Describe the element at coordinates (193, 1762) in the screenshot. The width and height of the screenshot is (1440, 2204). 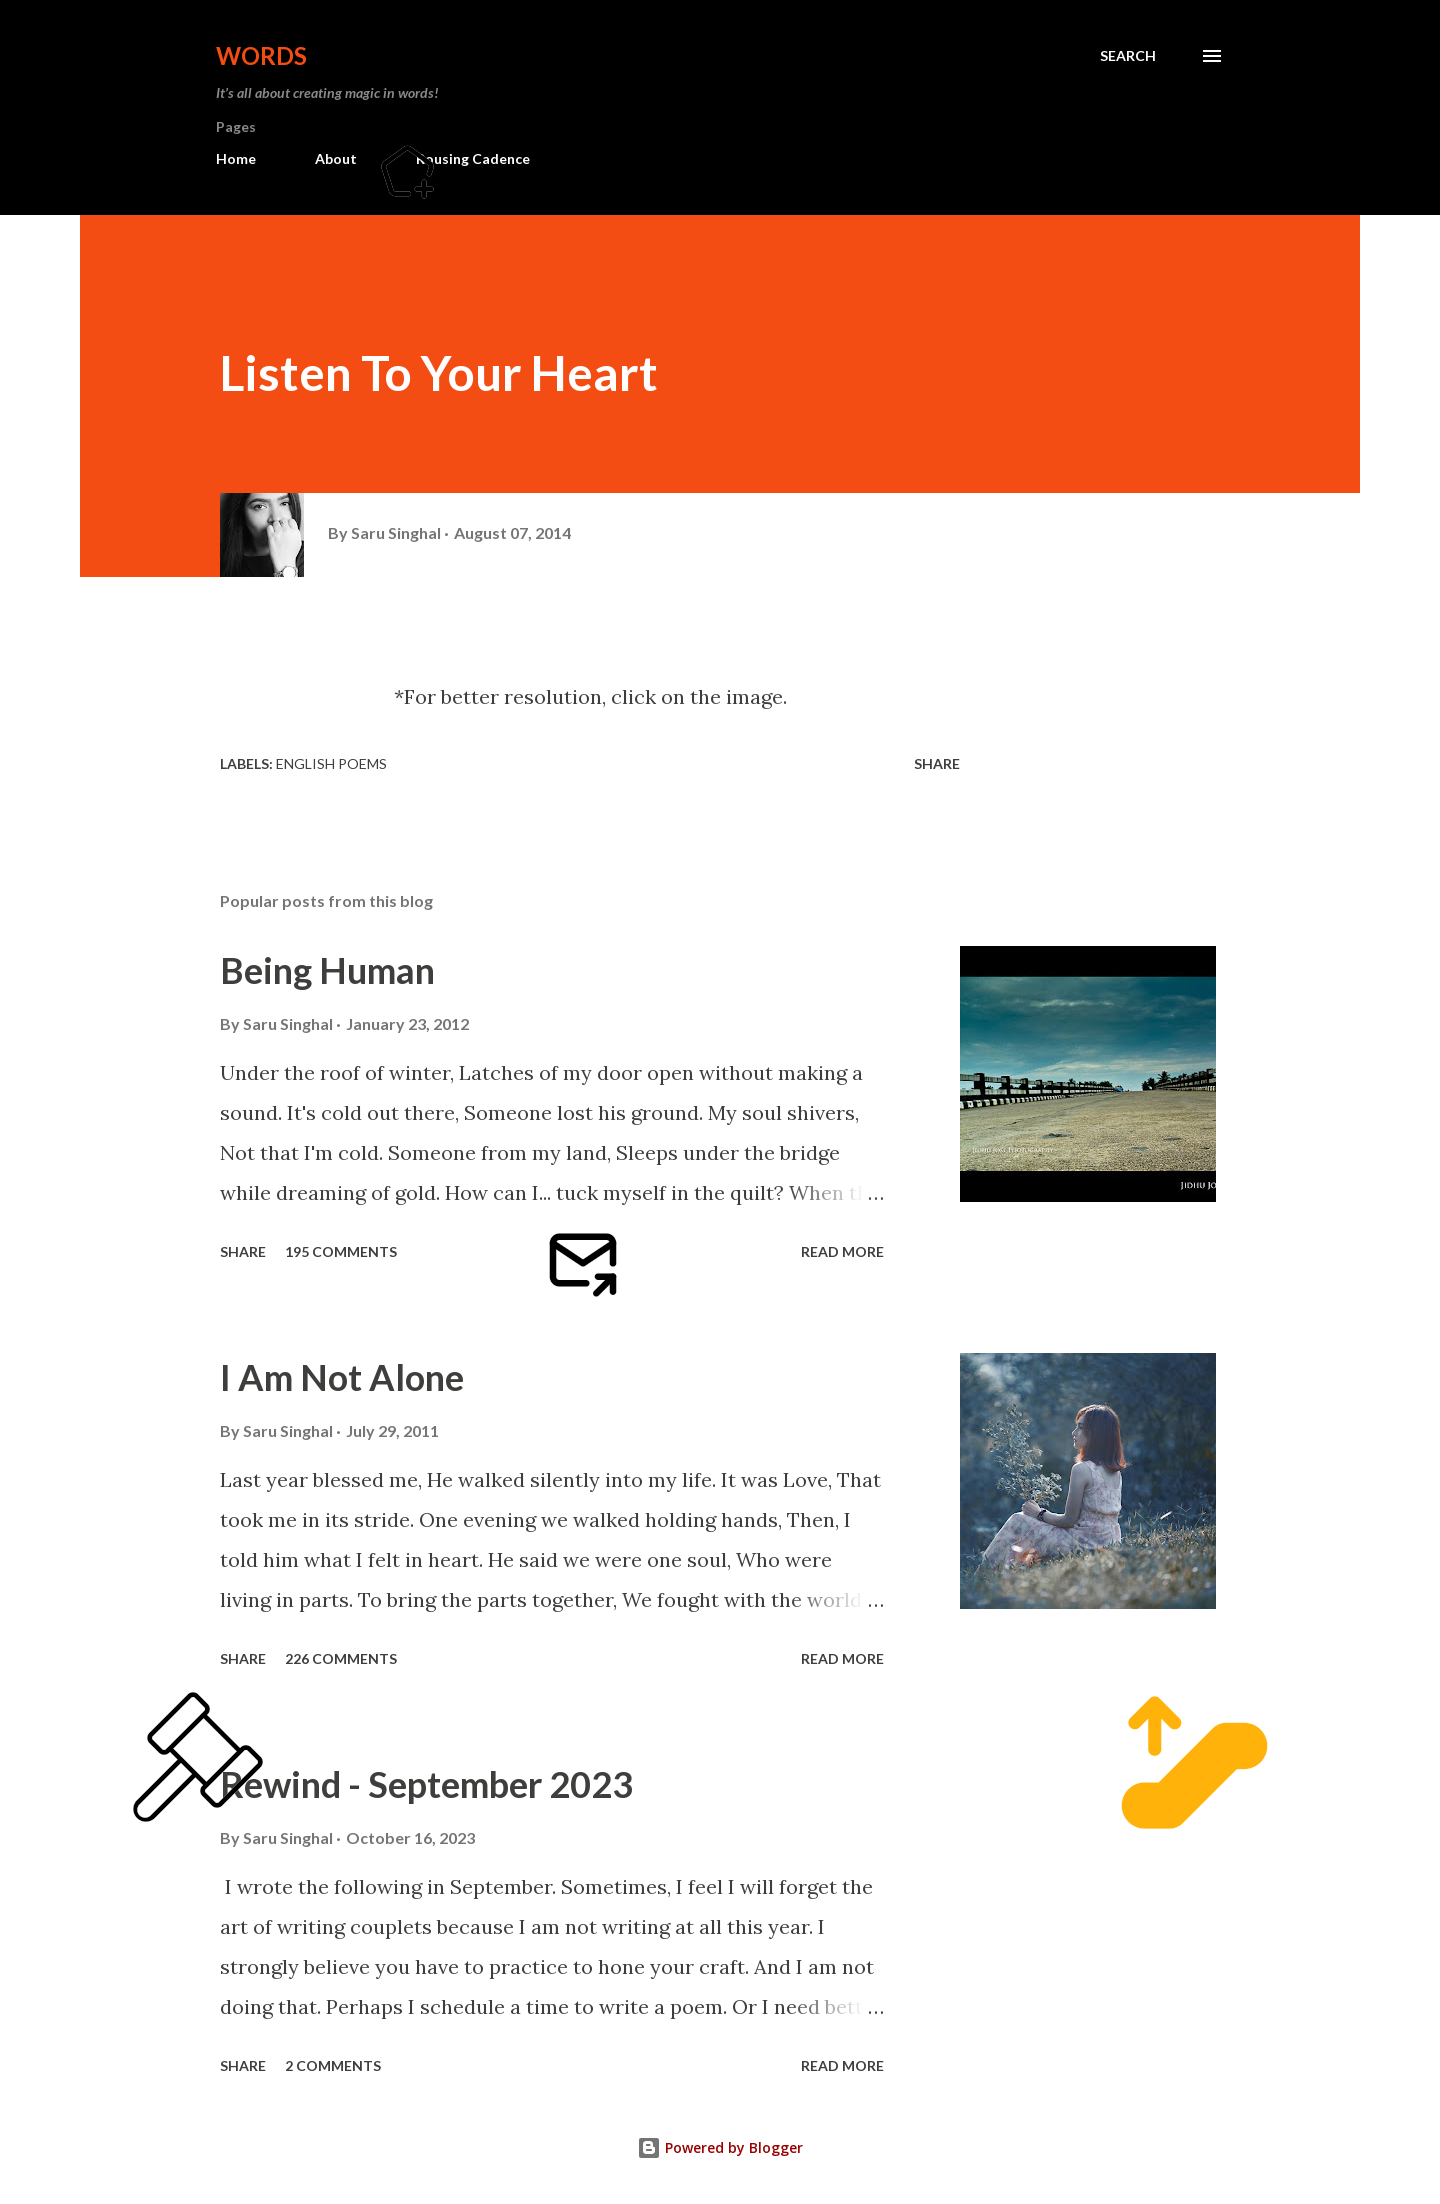
I see `access legal or terms of service information` at that location.